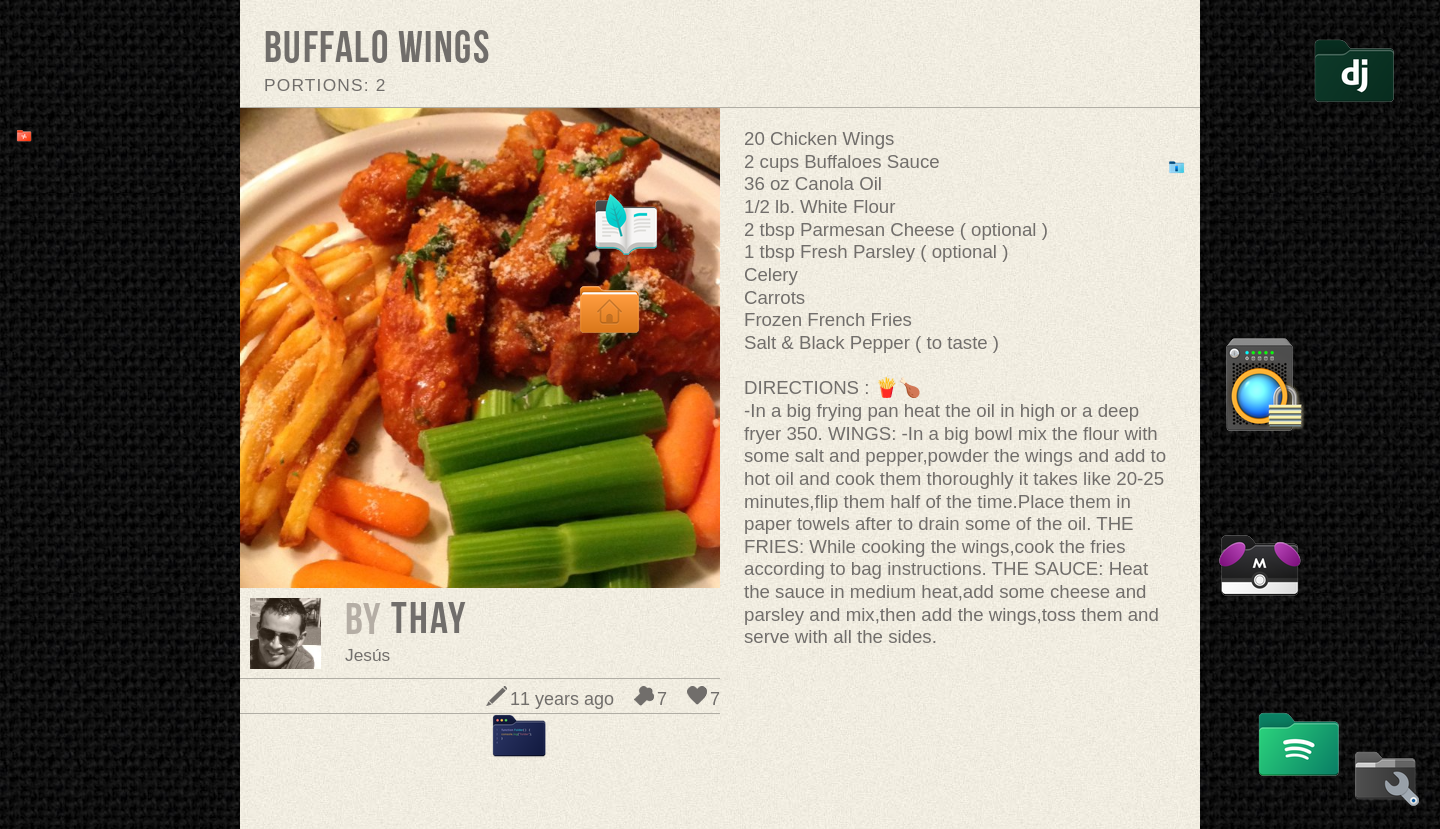  I want to click on open foliate e-book reader library, so click(626, 226).